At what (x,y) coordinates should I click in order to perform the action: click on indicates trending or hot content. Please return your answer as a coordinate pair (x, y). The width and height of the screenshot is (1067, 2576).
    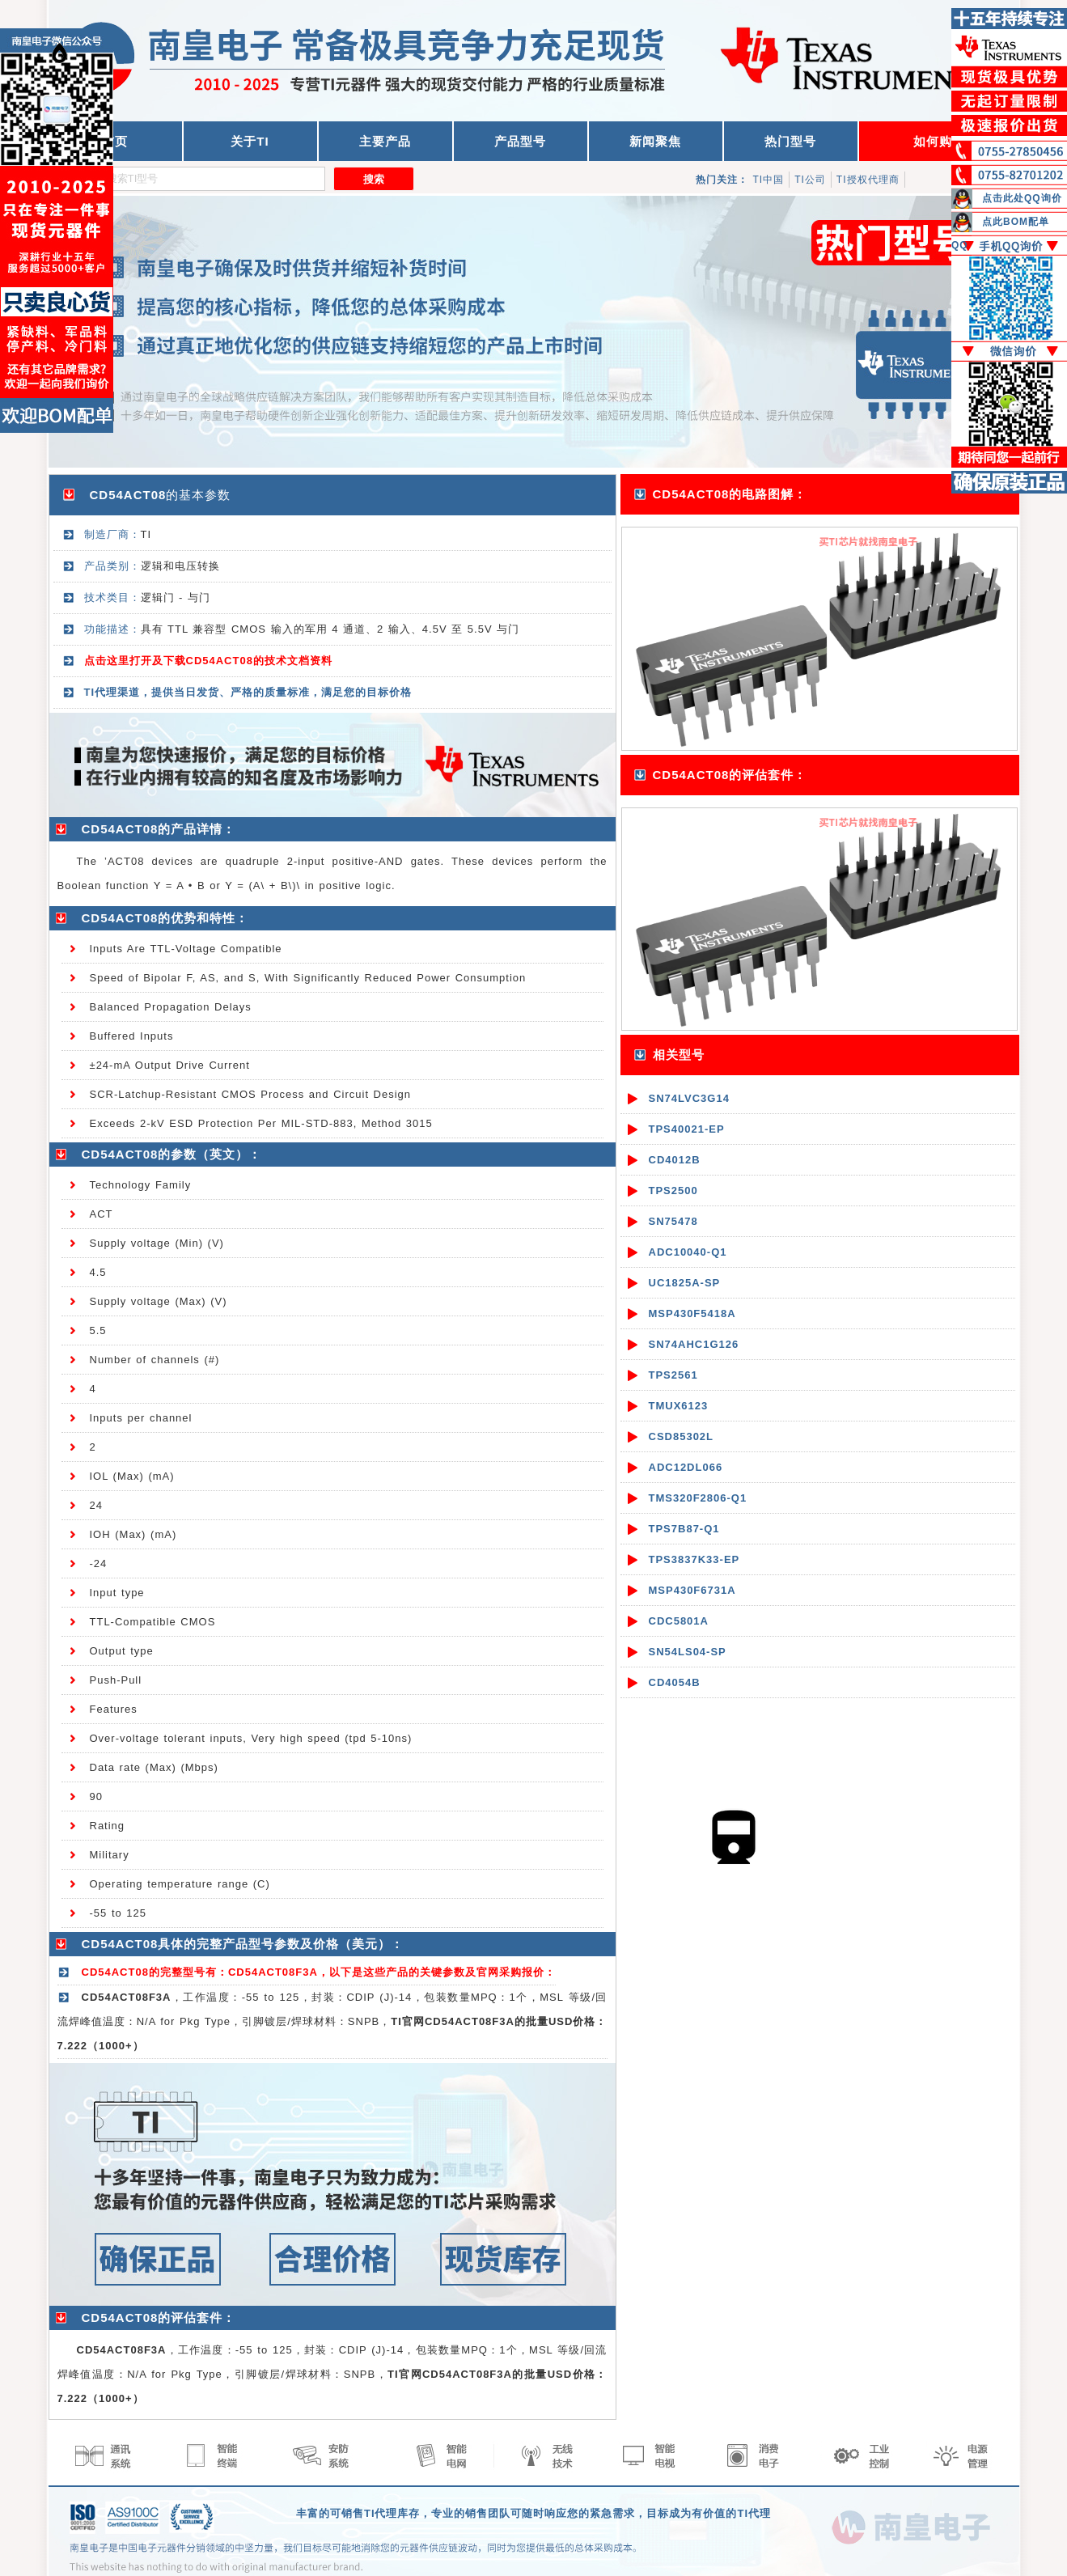
    Looking at the image, I should click on (59, 53).